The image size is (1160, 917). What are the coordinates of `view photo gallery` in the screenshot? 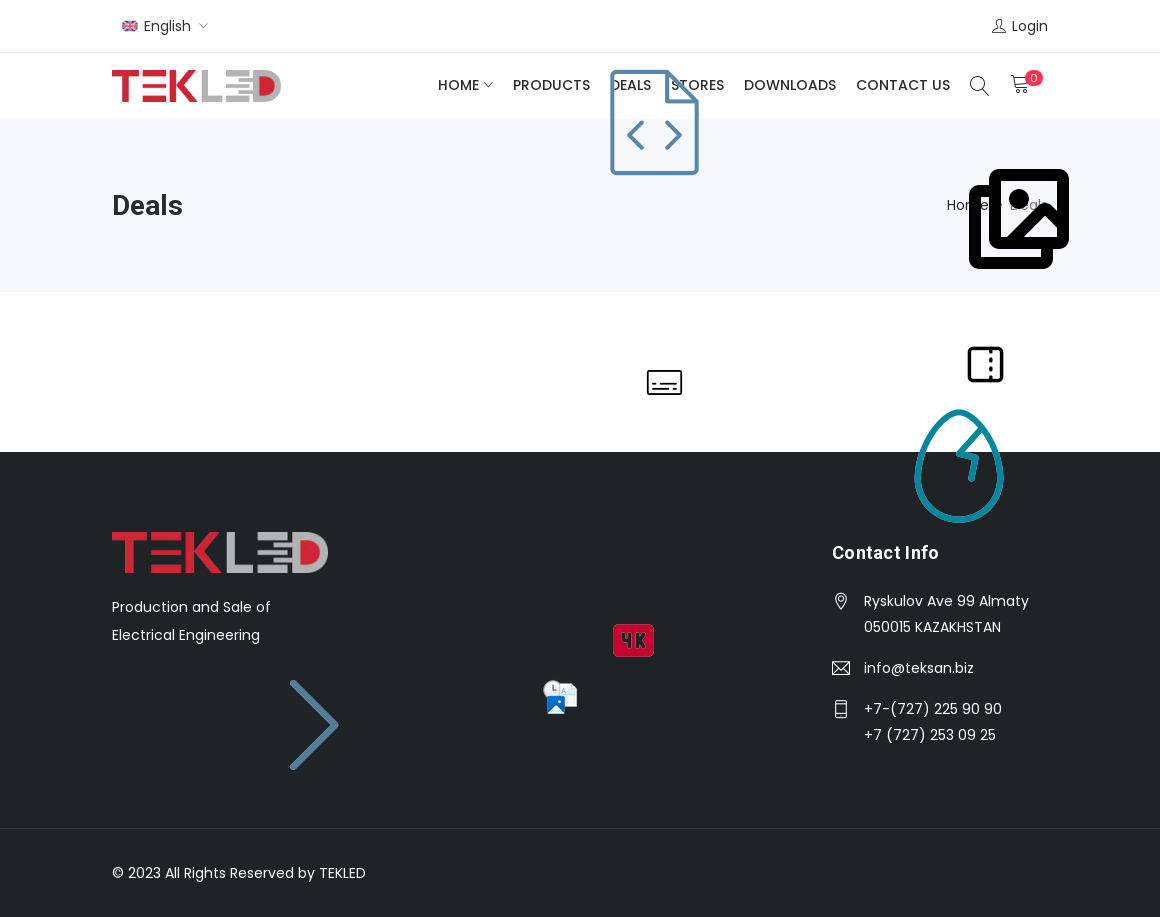 It's located at (1019, 219).